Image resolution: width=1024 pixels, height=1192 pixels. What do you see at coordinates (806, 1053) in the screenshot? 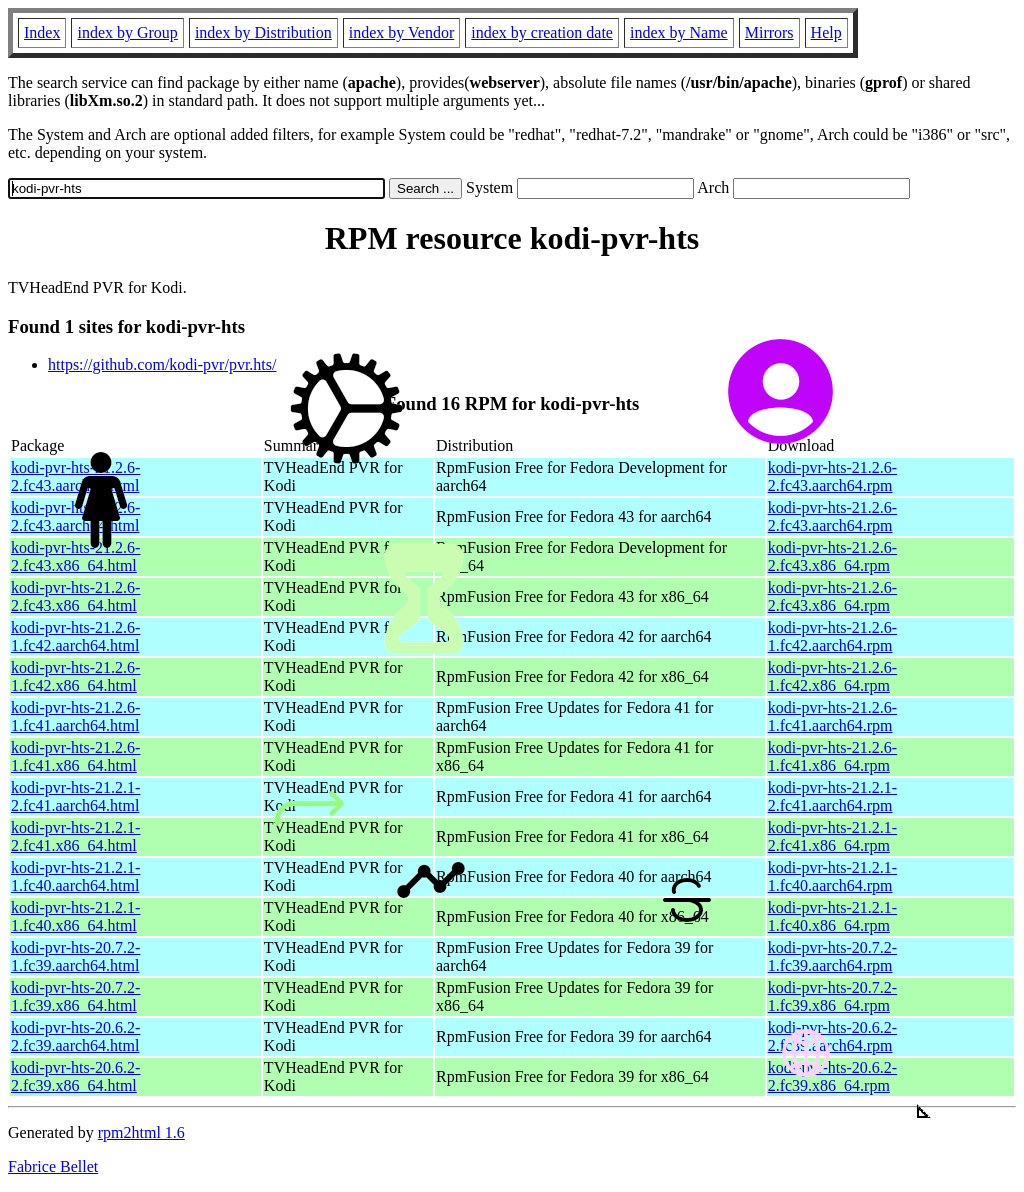
I see `access website or browse the web` at bounding box center [806, 1053].